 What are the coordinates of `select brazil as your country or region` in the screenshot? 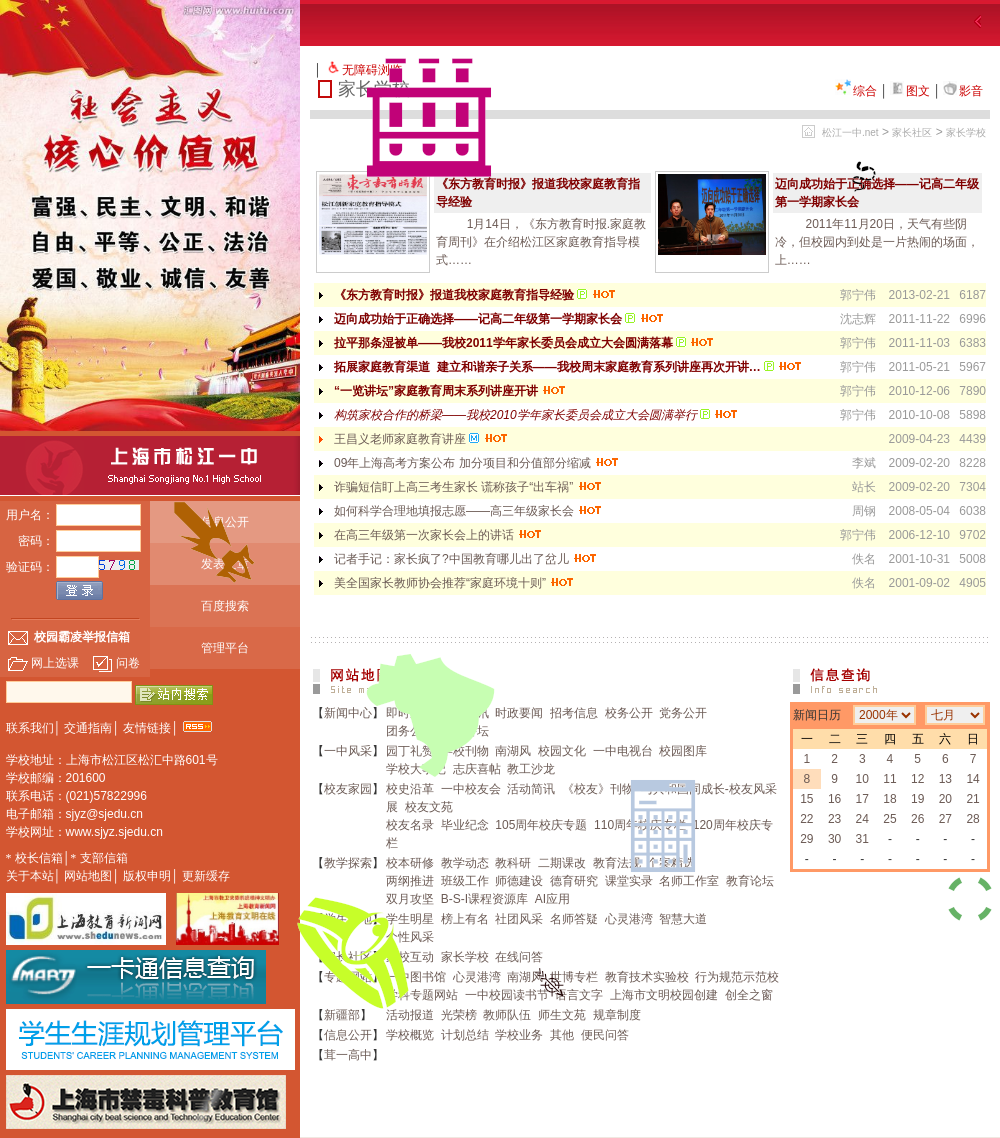 It's located at (430, 715).